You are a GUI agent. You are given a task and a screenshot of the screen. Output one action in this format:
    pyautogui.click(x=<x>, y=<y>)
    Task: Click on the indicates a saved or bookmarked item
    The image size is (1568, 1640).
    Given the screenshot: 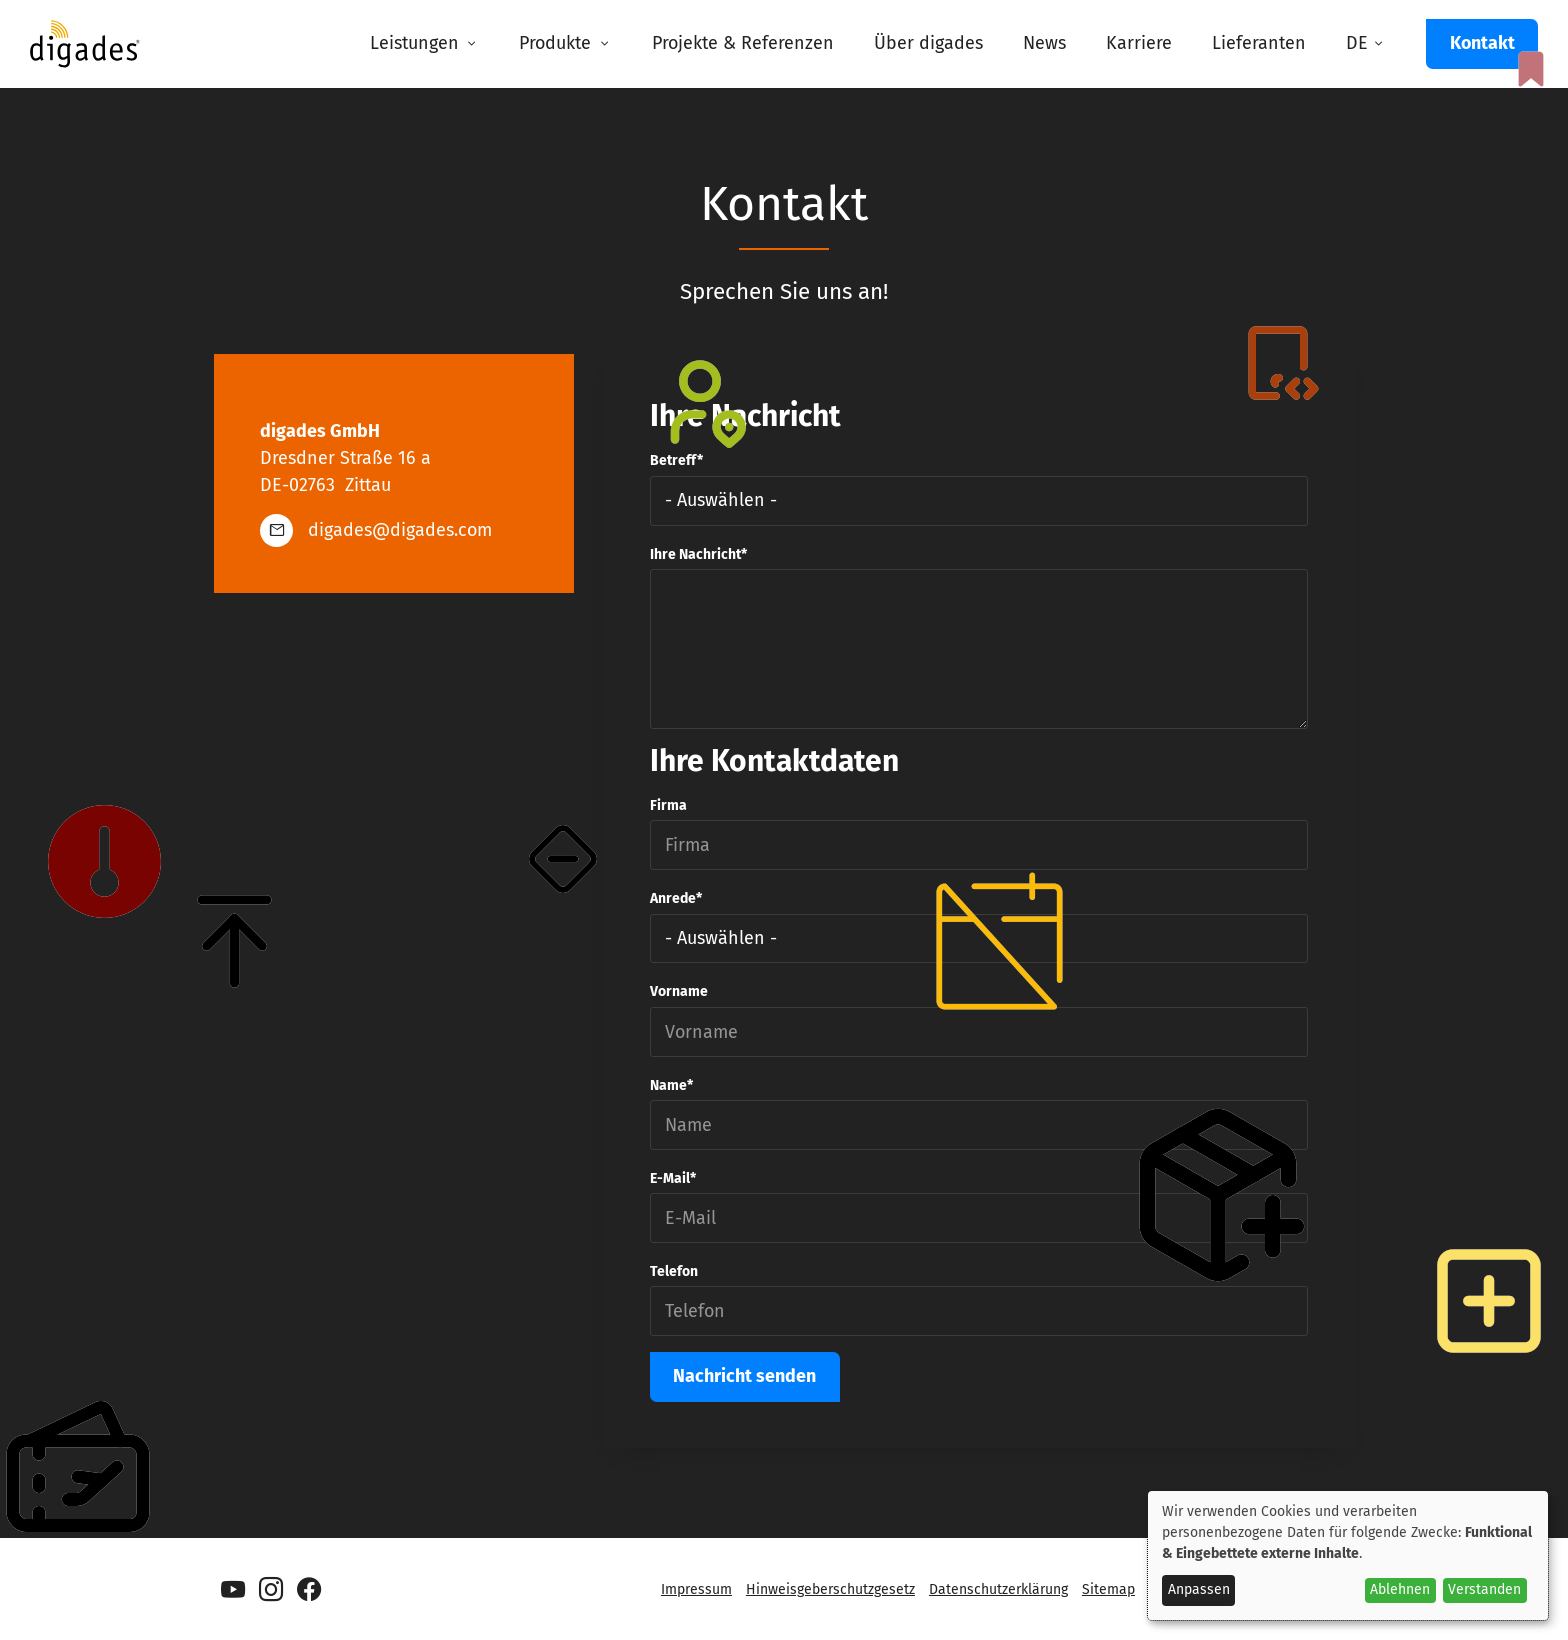 What is the action you would take?
    pyautogui.click(x=1531, y=69)
    